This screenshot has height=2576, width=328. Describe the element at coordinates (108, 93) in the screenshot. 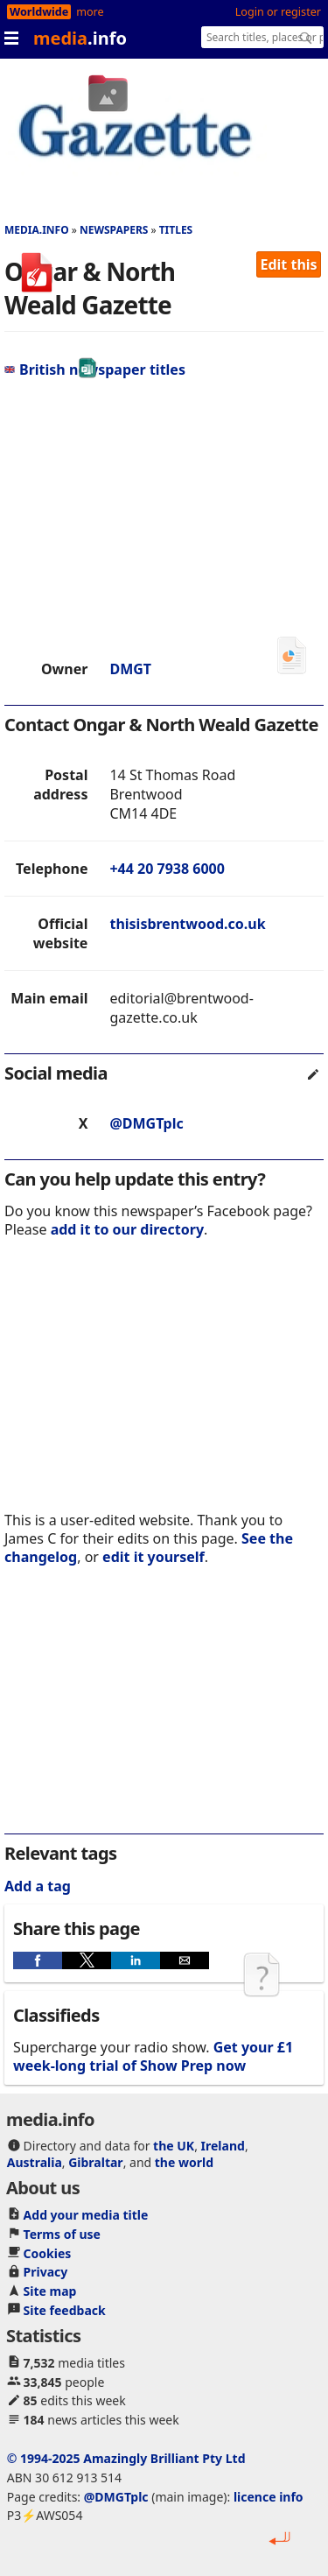

I see `open your pictures folder` at that location.